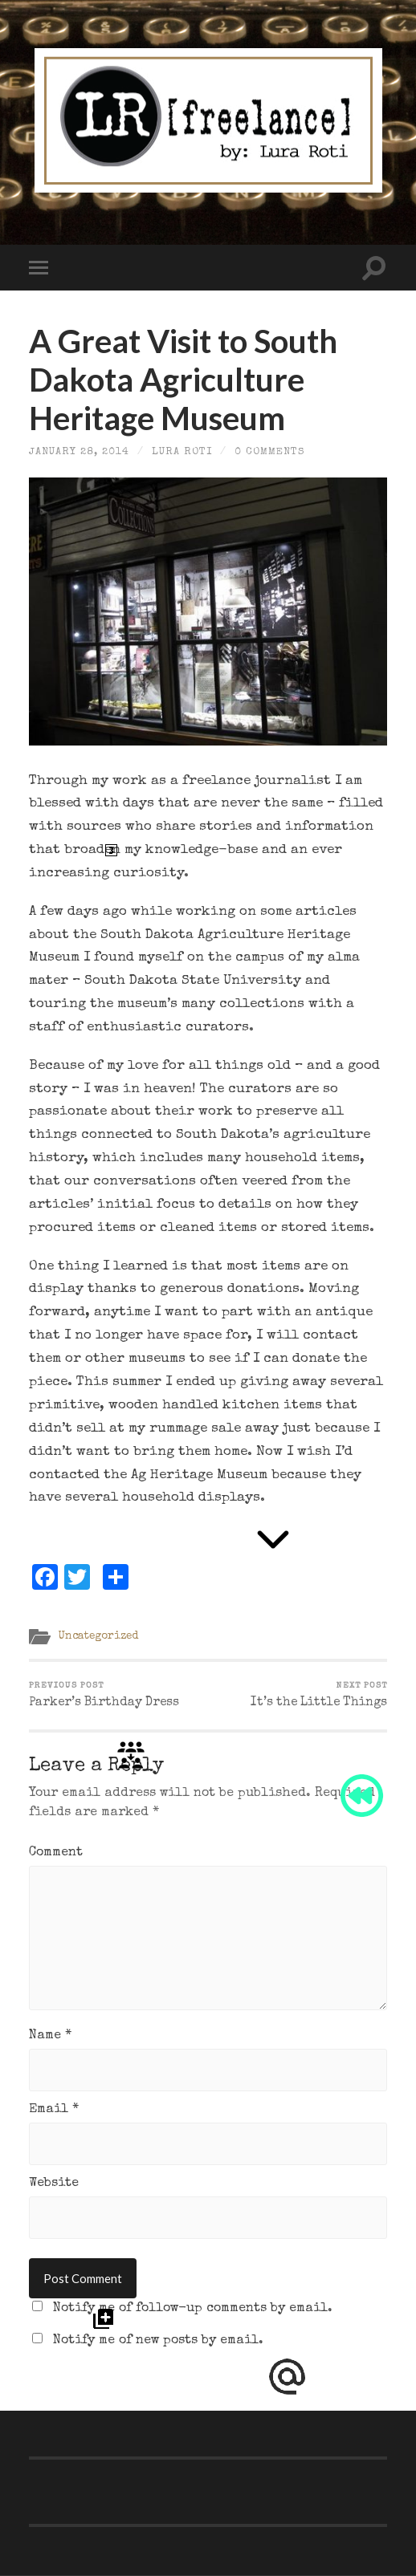 This screenshot has width=416, height=2576. I want to click on rewind or skip backward in media playback, so click(361, 1795).